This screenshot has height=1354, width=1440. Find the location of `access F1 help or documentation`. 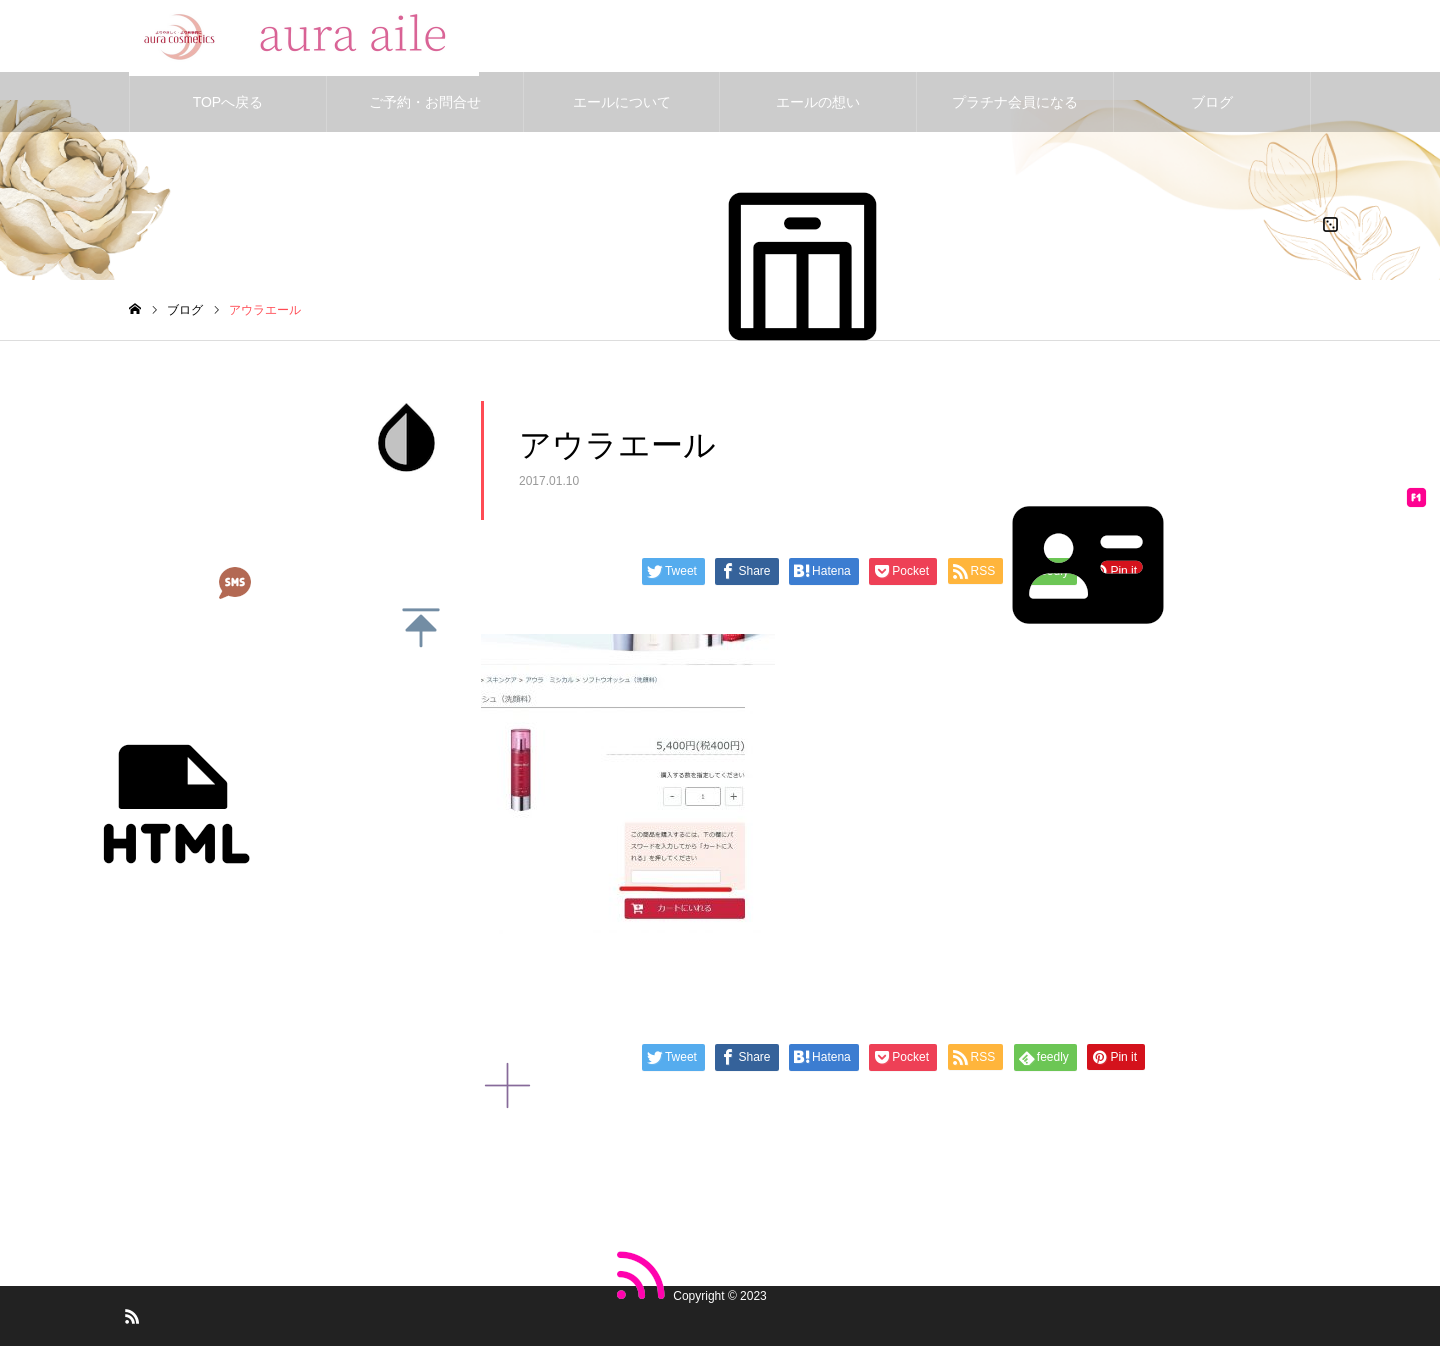

access F1 help or documentation is located at coordinates (1416, 497).